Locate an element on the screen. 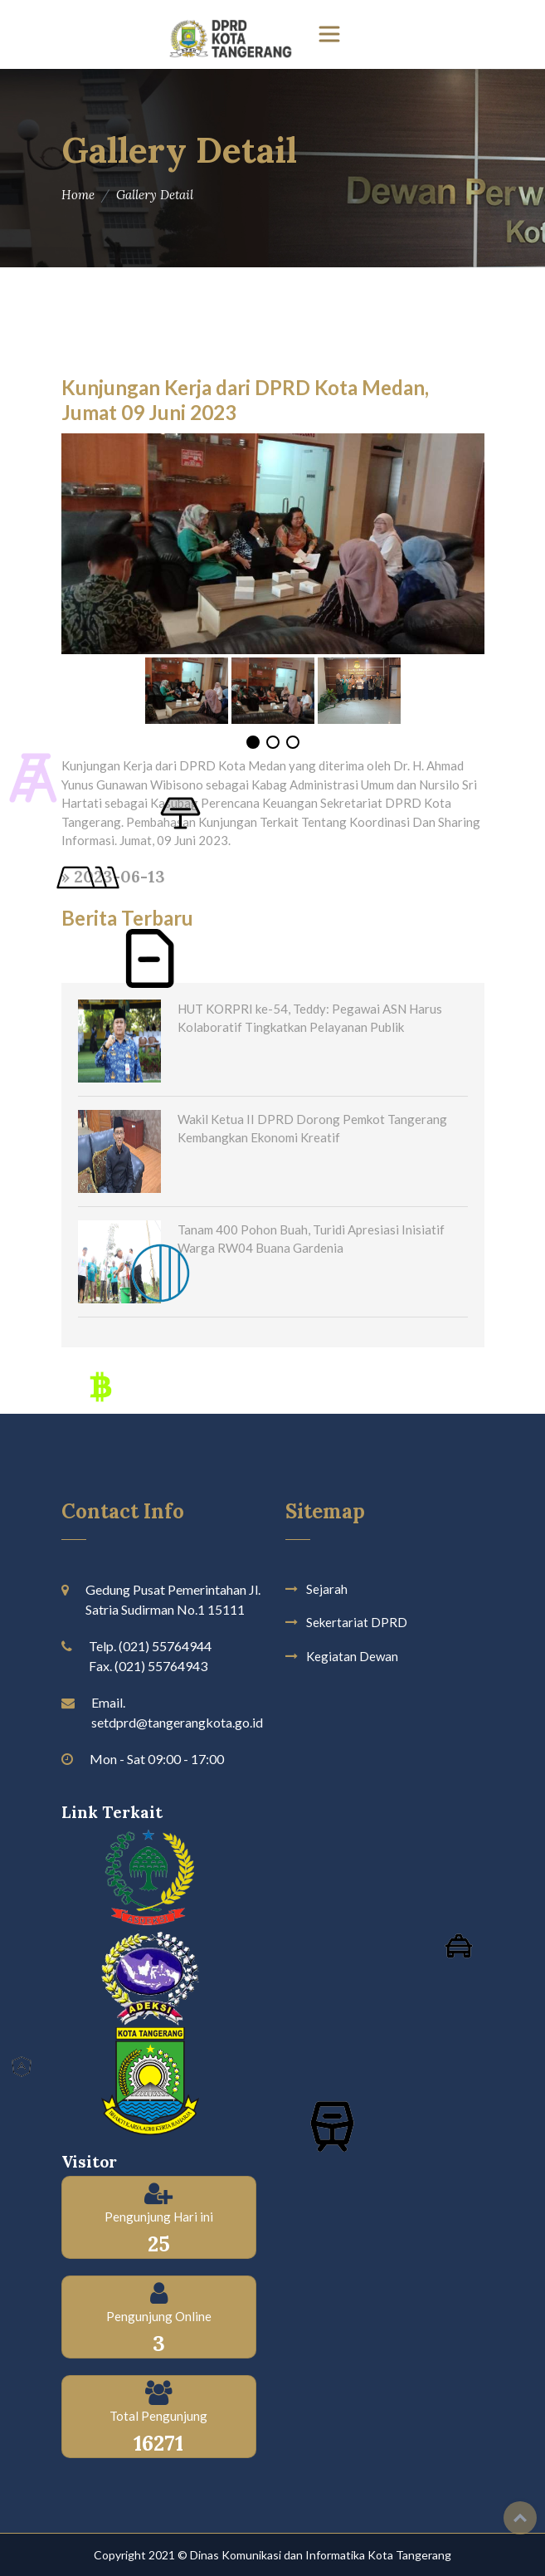  indicates a file has been removed or deleted is located at coordinates (148, 958).